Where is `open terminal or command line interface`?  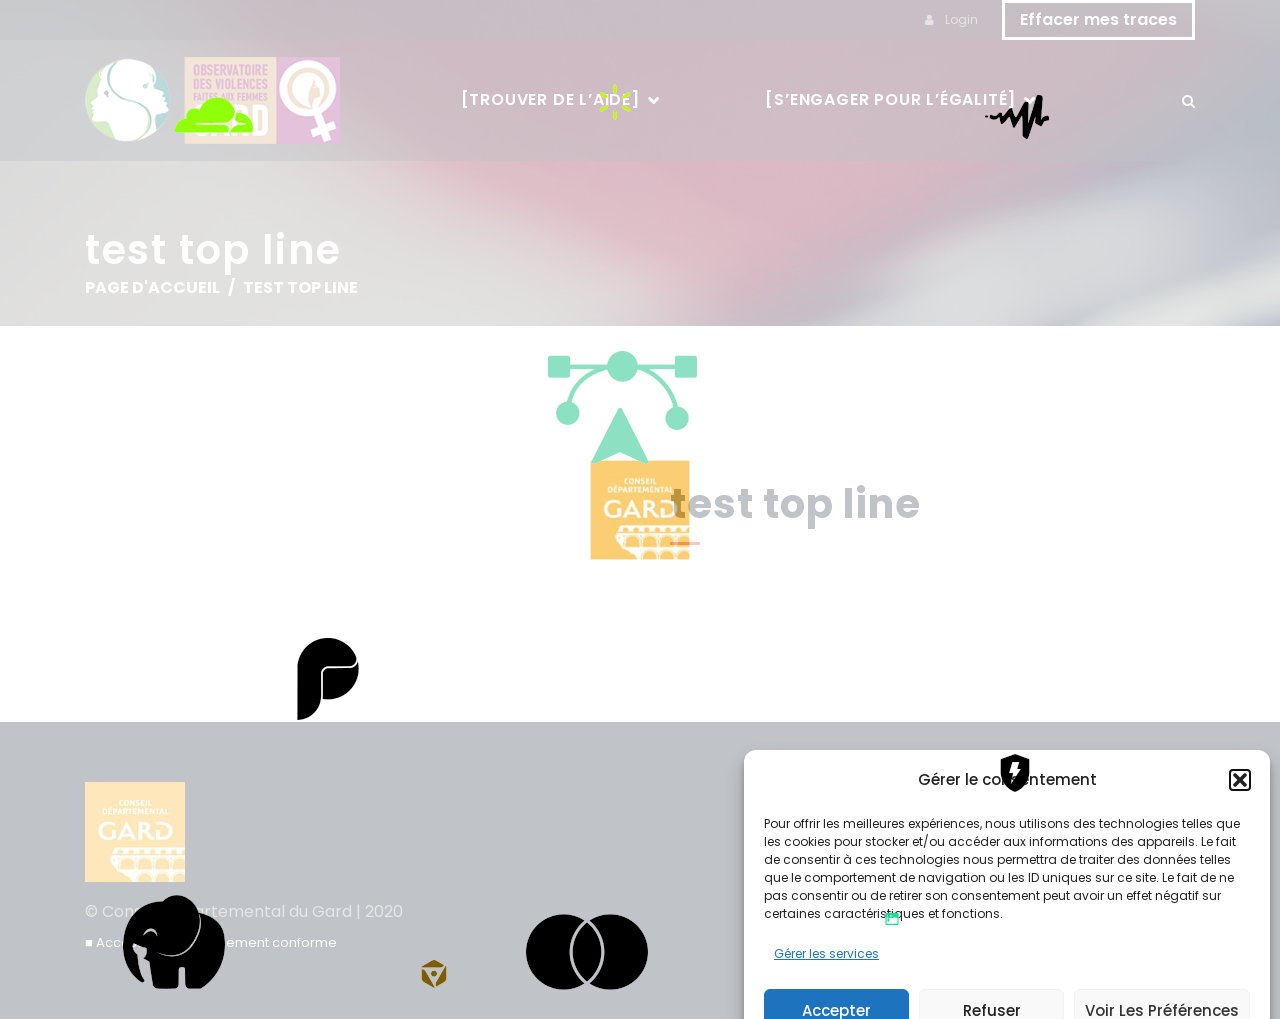 open terminal or command line interface is located at coordinates (892, 919).